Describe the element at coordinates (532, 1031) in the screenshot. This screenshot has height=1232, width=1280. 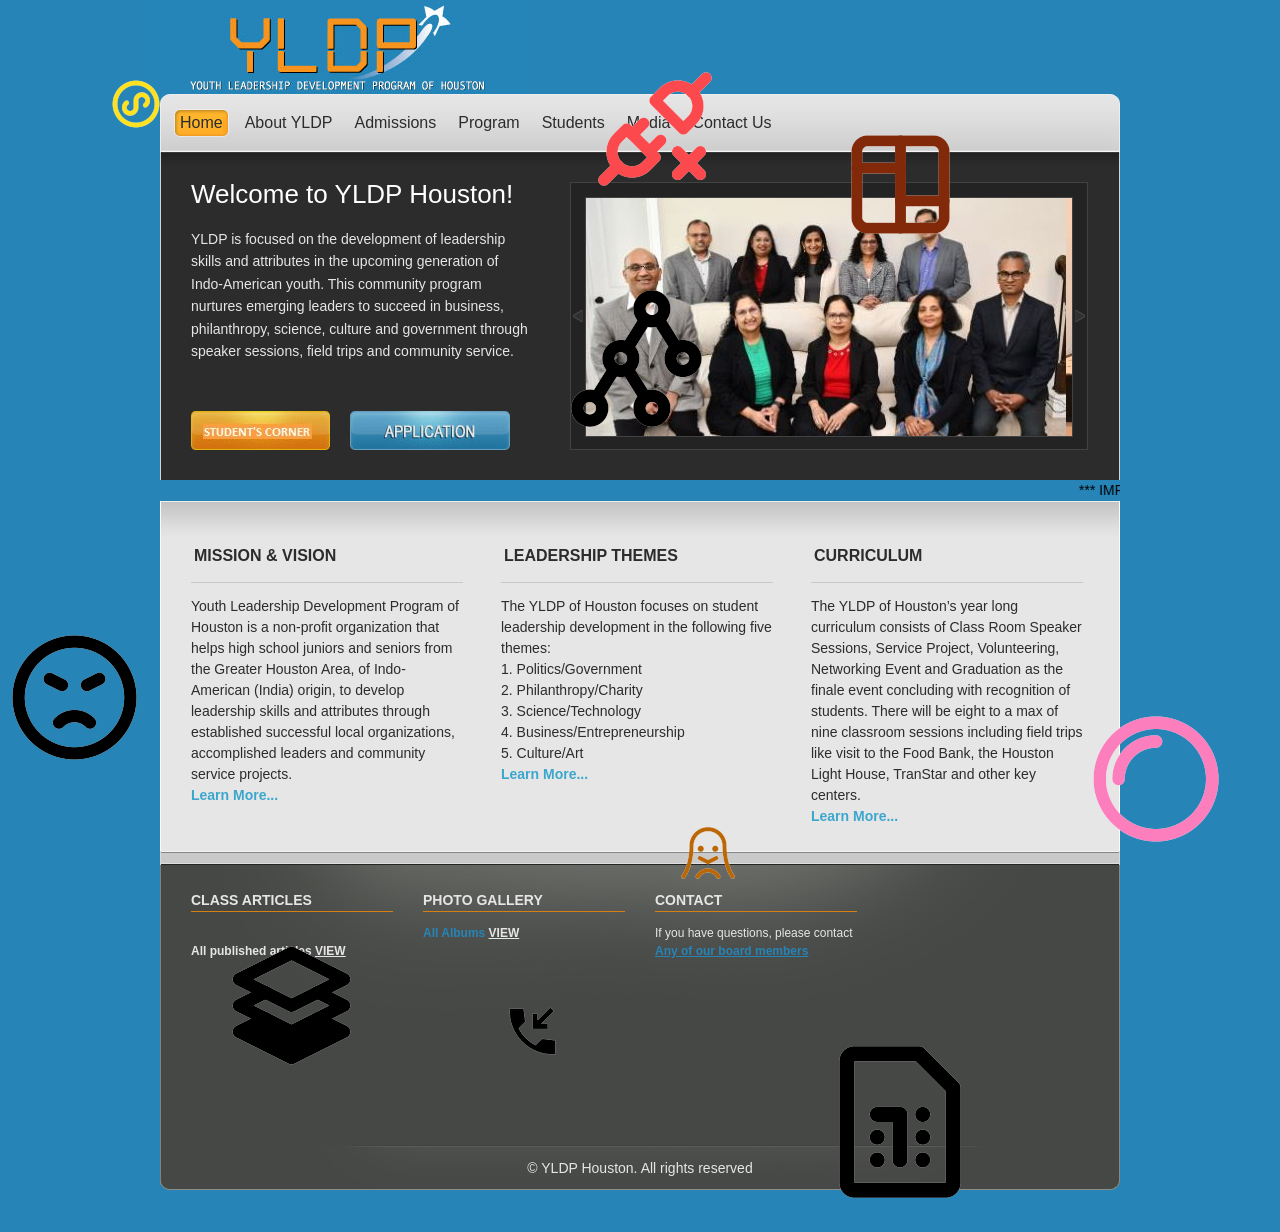
I see `indicates an incoming call was returned` at that location.